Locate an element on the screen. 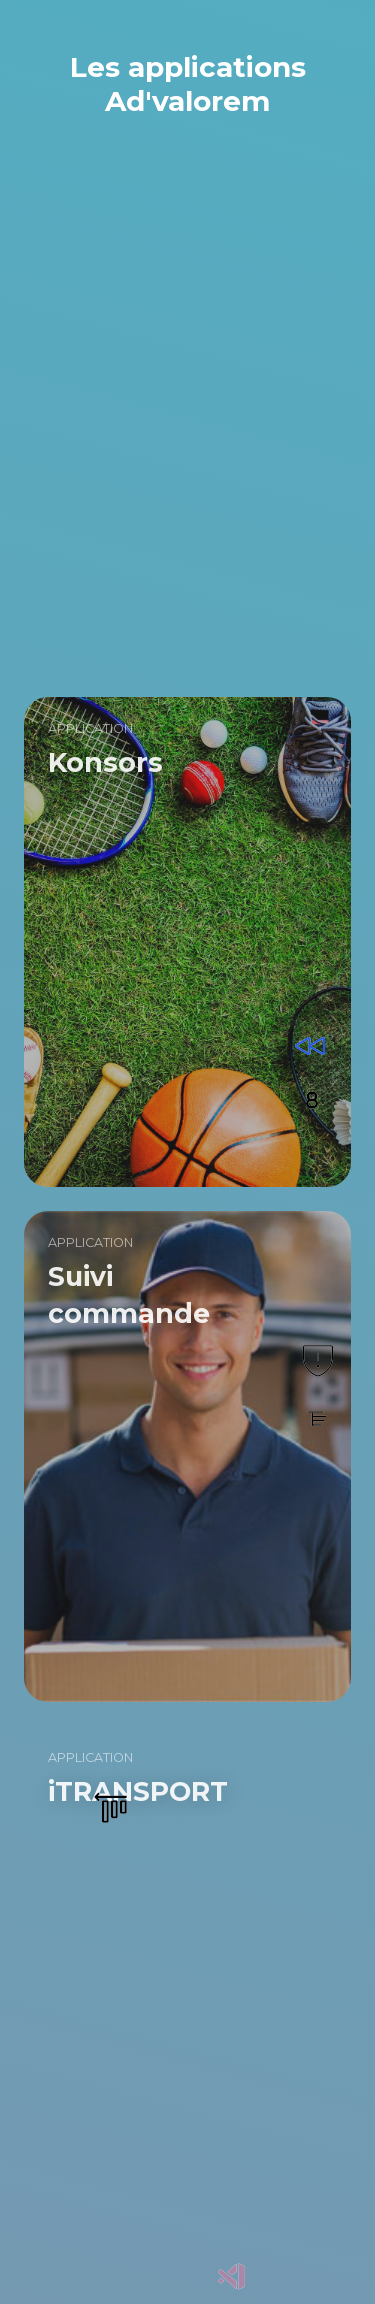 The width and height of the screenshot is (375, 2304). view graph data from right to left is located at coordinates (111, 1807).